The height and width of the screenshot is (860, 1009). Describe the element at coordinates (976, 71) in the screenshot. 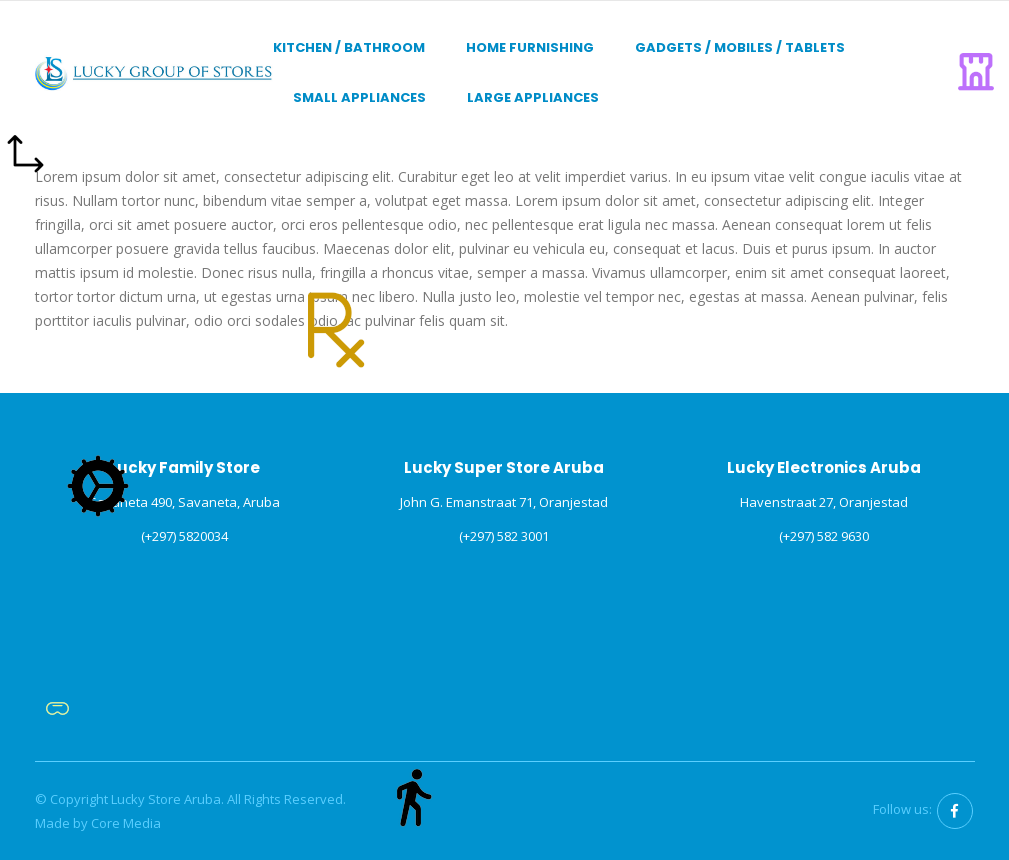

I see `access castle or fortress-themed game content` at that location.